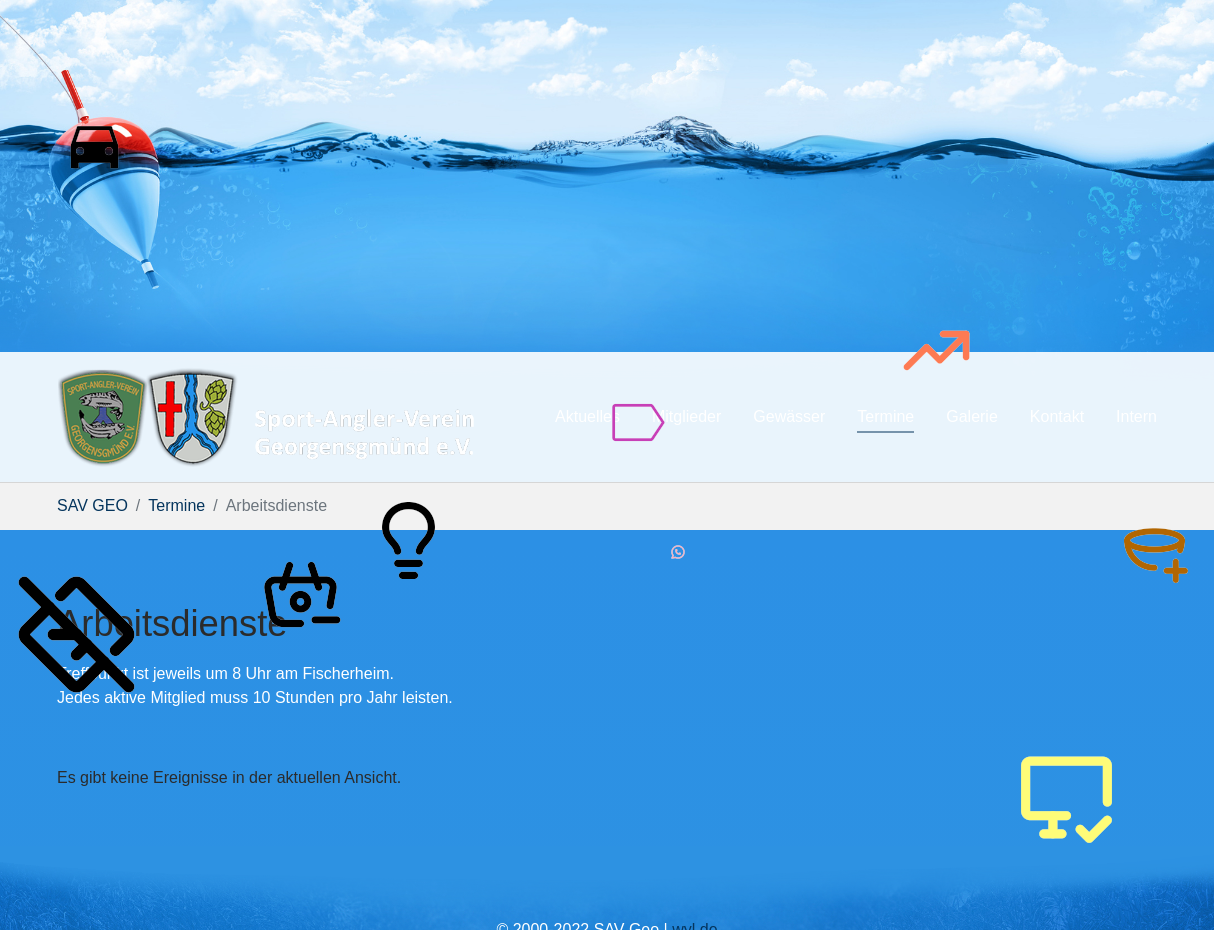 The height and width of the screenshot is (930, 1214). I want to click on remove item from basket, so click(300, 594).